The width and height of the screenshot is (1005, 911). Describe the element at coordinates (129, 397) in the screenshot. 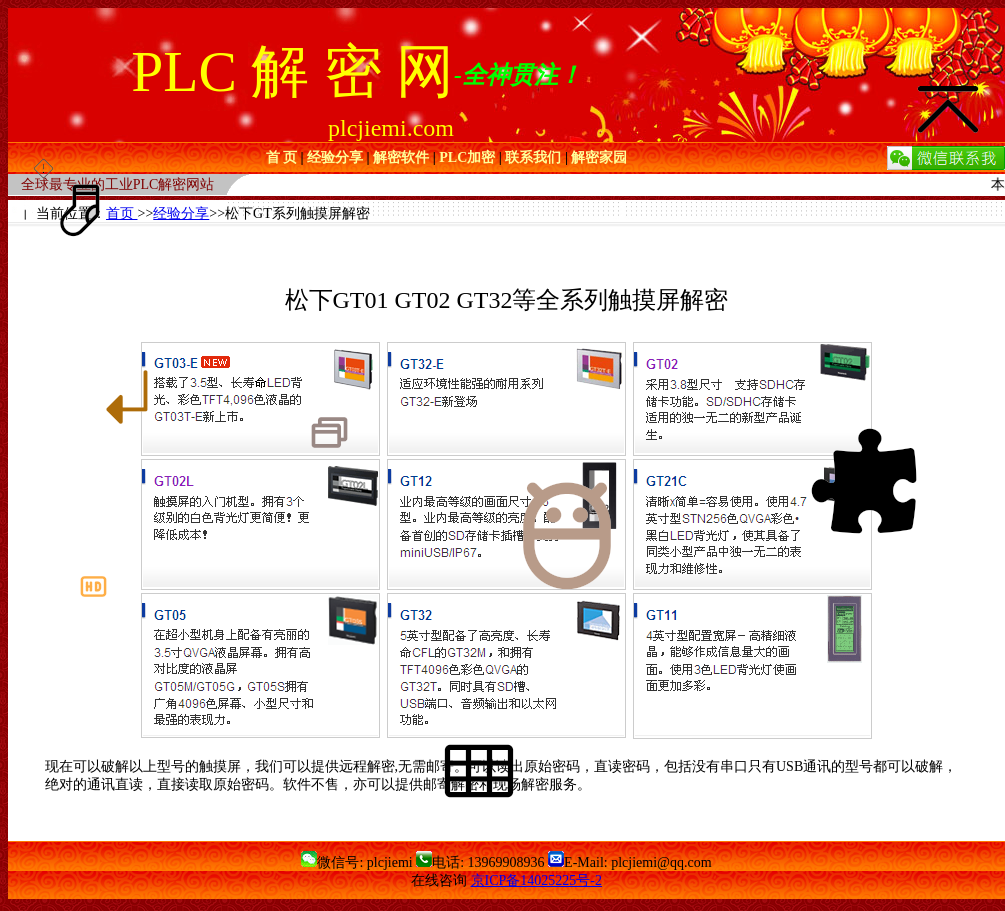

I see `return to previous line or section` at that location.